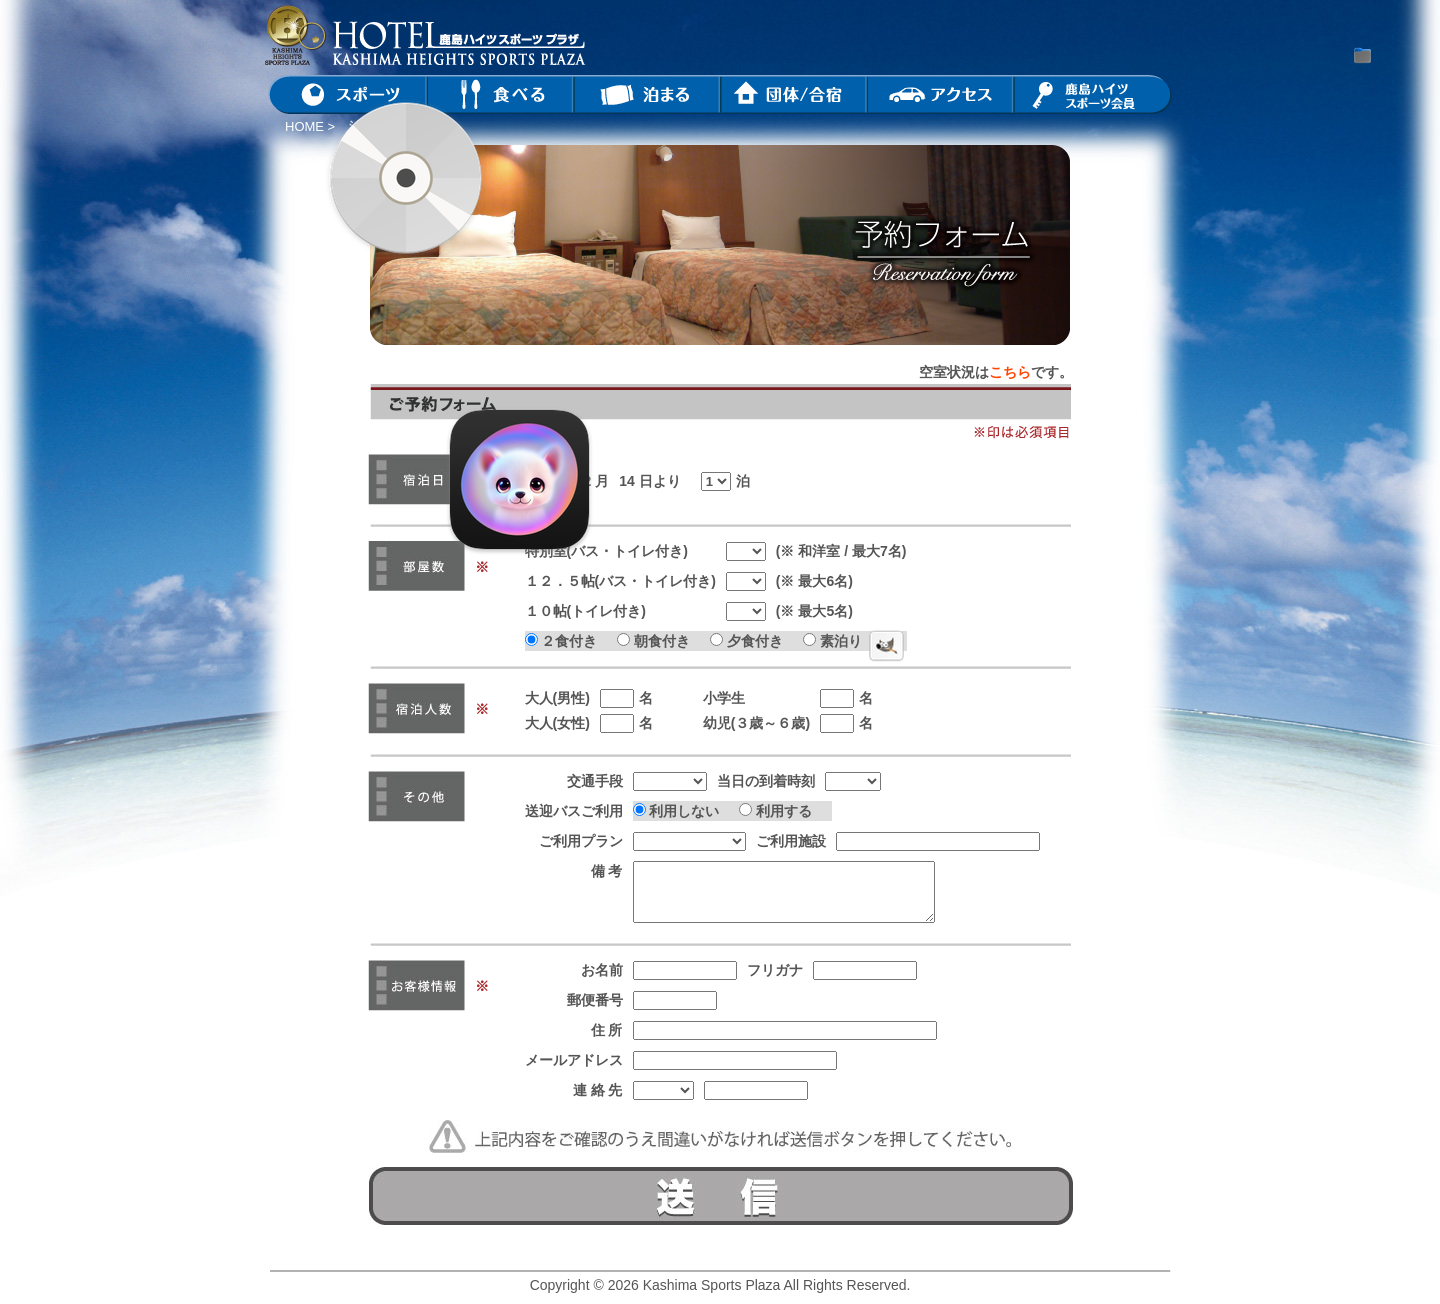 Image resolution: width=1440 pixels, height=1304 pixels. What do you see at coordinates (886, 644) in the screenshot?
I see `compressed GIMP project file` at bounding box center [886, 644].